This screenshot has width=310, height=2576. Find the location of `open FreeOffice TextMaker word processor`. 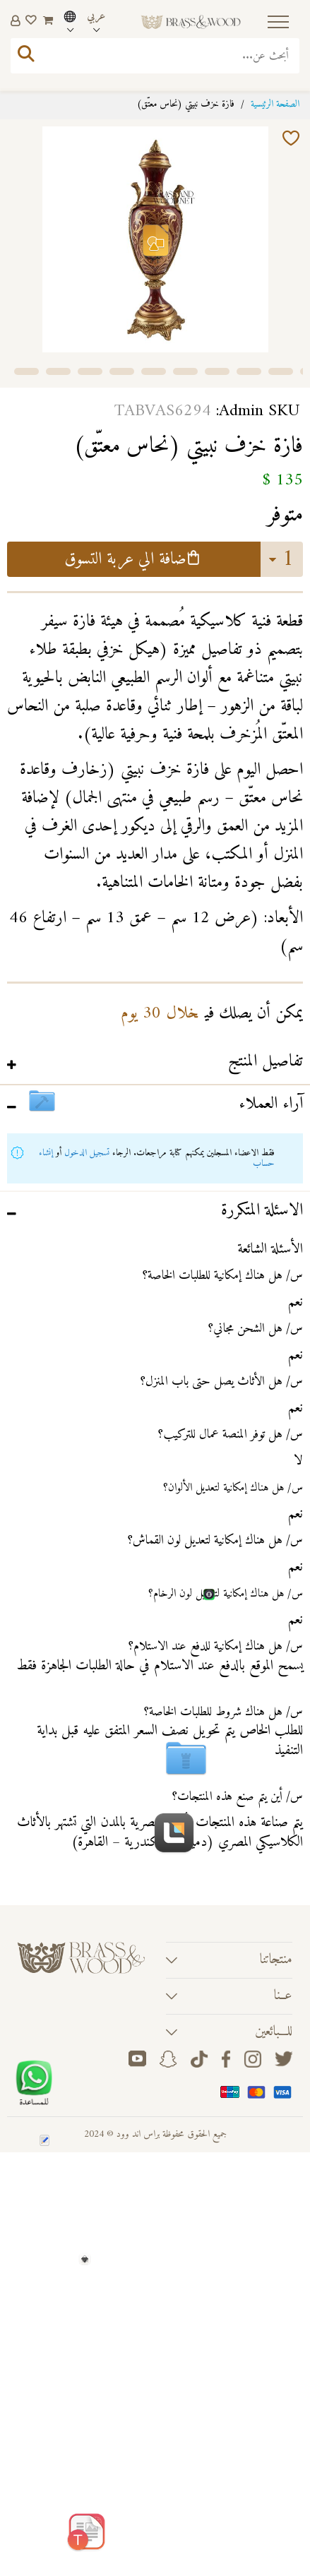

open FreeOffice TextMaker word processor is located at coordinates (87, 2532).